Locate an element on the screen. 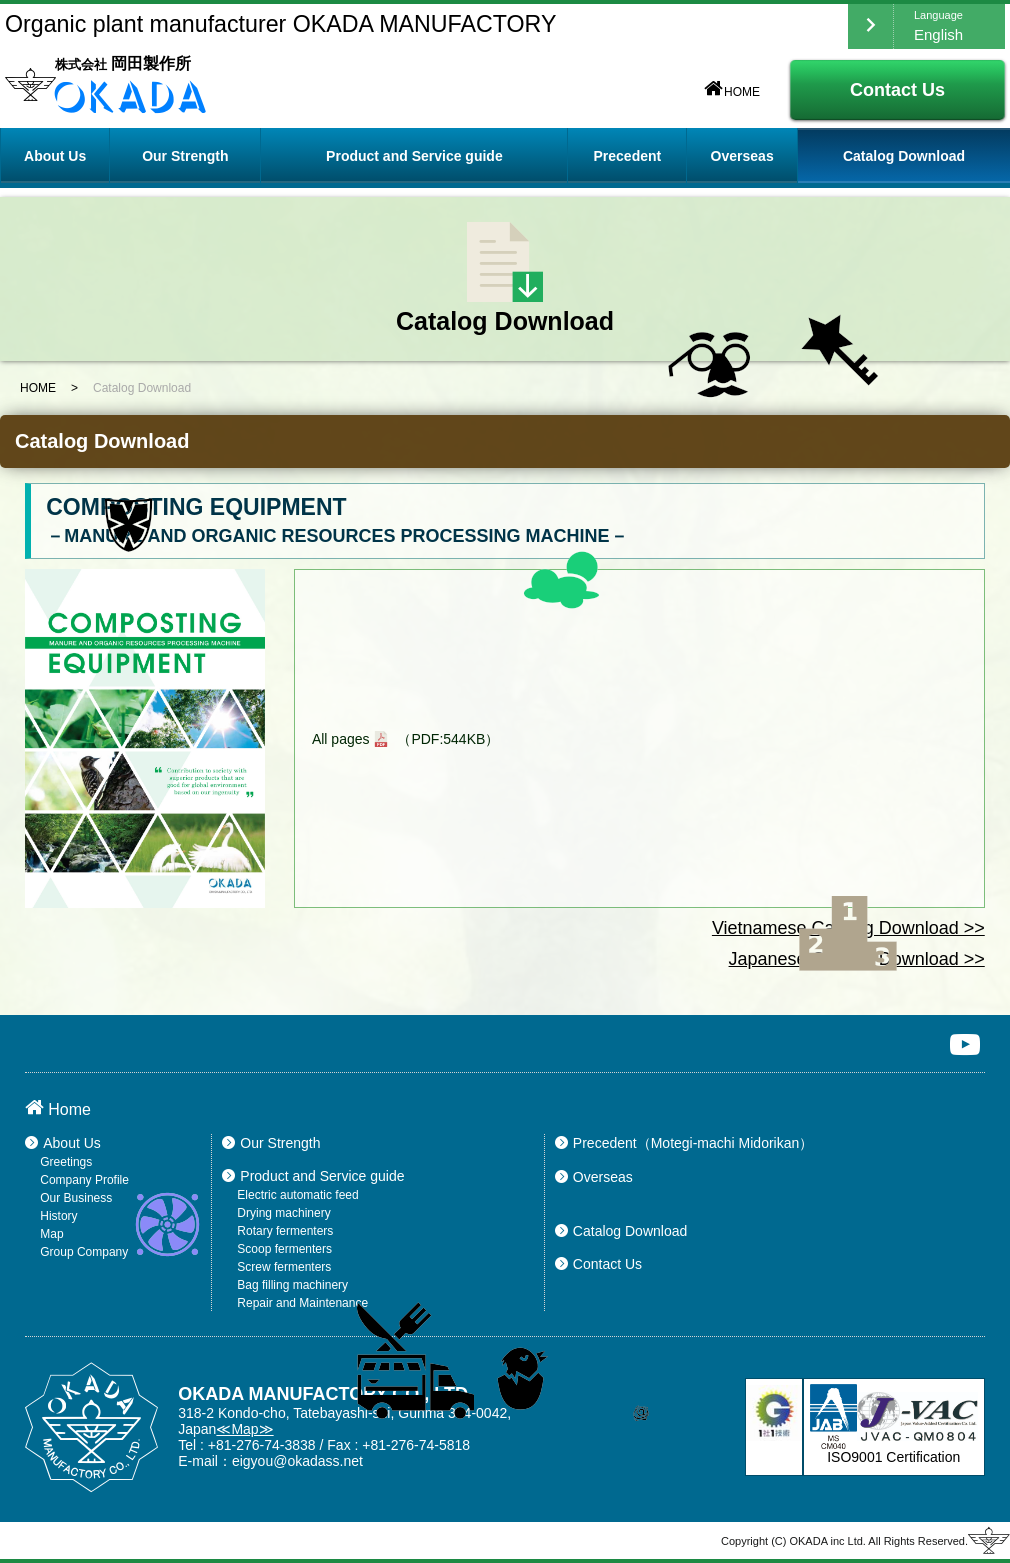  find nearby food trucks is located at coordinates (415, 1360).